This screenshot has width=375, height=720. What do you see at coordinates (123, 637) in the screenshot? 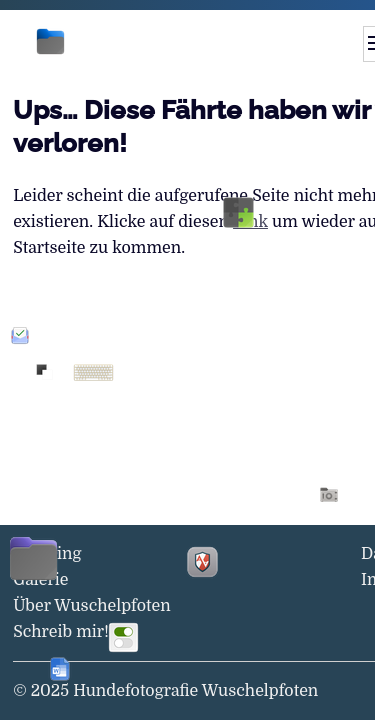
I see `open system settings or preferences` at bounding box center [123, 637].